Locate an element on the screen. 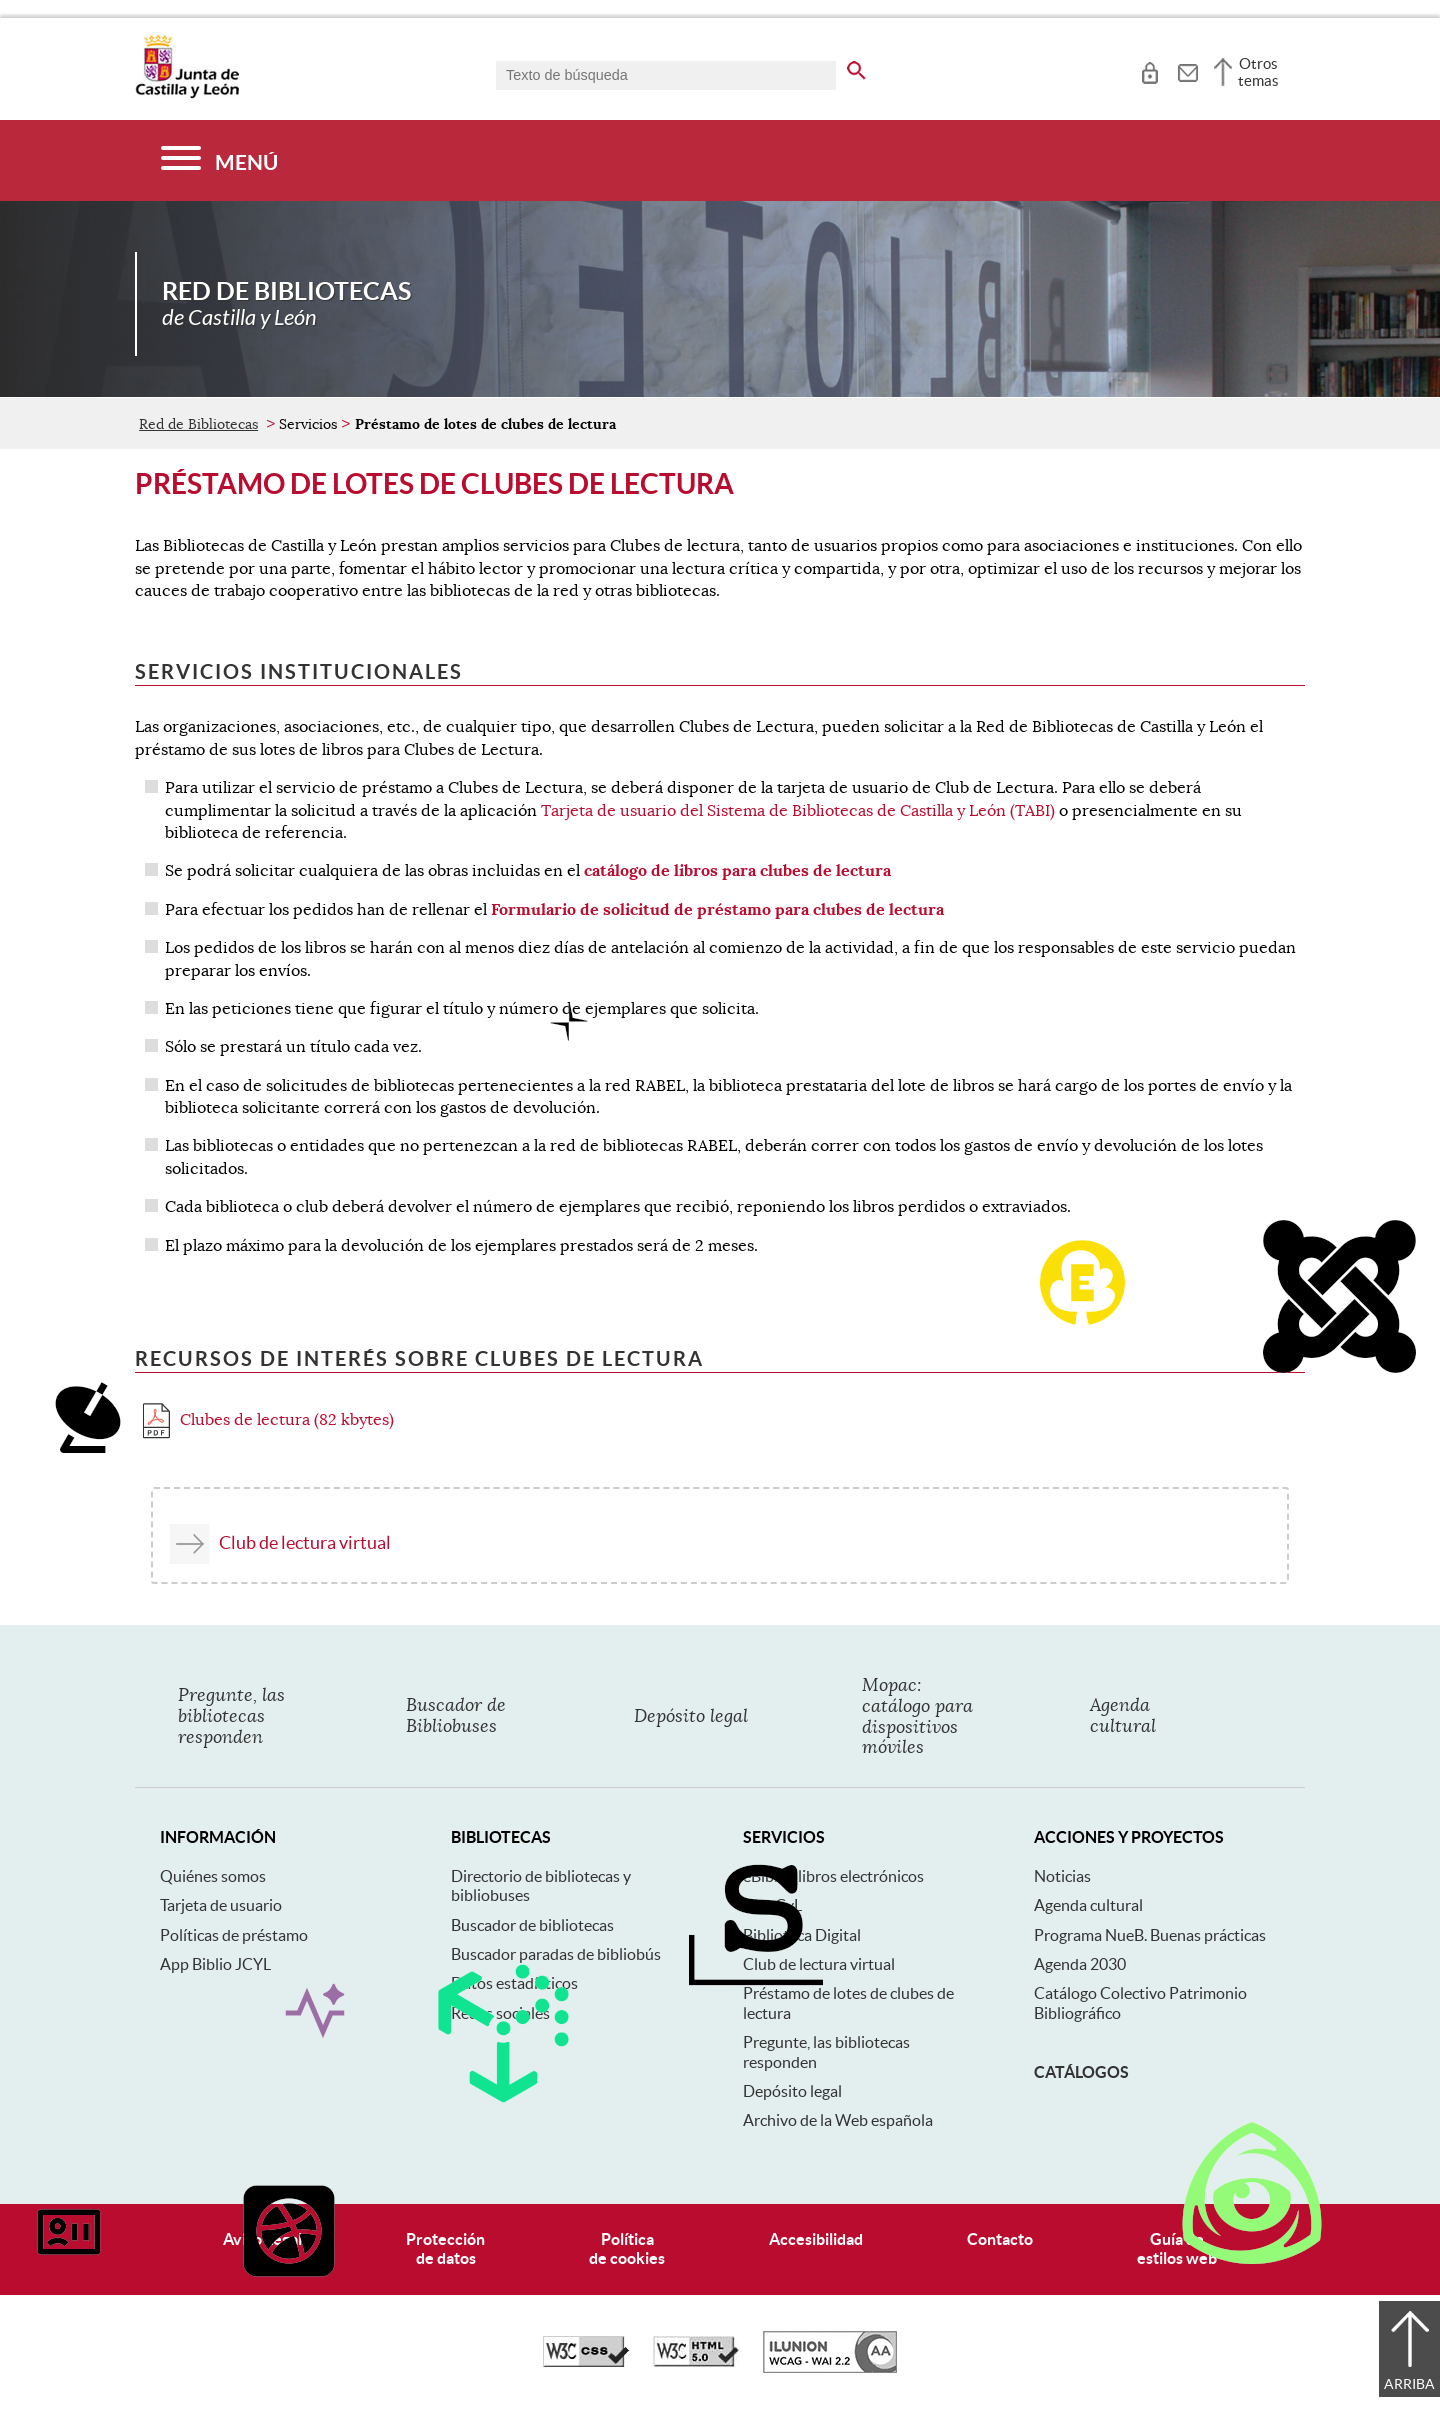 The height and width of the screenshot is (2413, 1440). link to dribbble profile is located at coordinates (289, 2231).